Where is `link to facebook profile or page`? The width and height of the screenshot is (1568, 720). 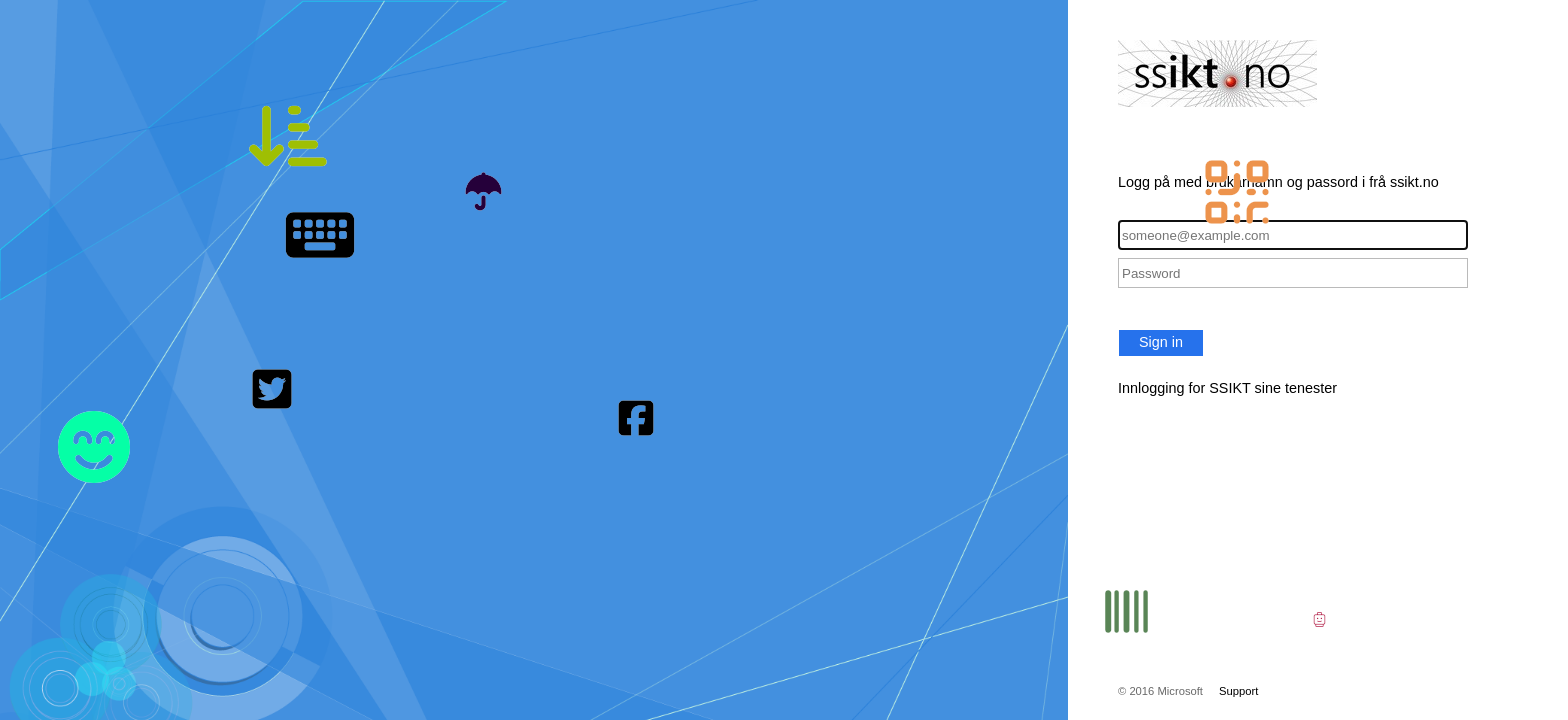
link to facebook profile or page is located at coordinates (636, 418).